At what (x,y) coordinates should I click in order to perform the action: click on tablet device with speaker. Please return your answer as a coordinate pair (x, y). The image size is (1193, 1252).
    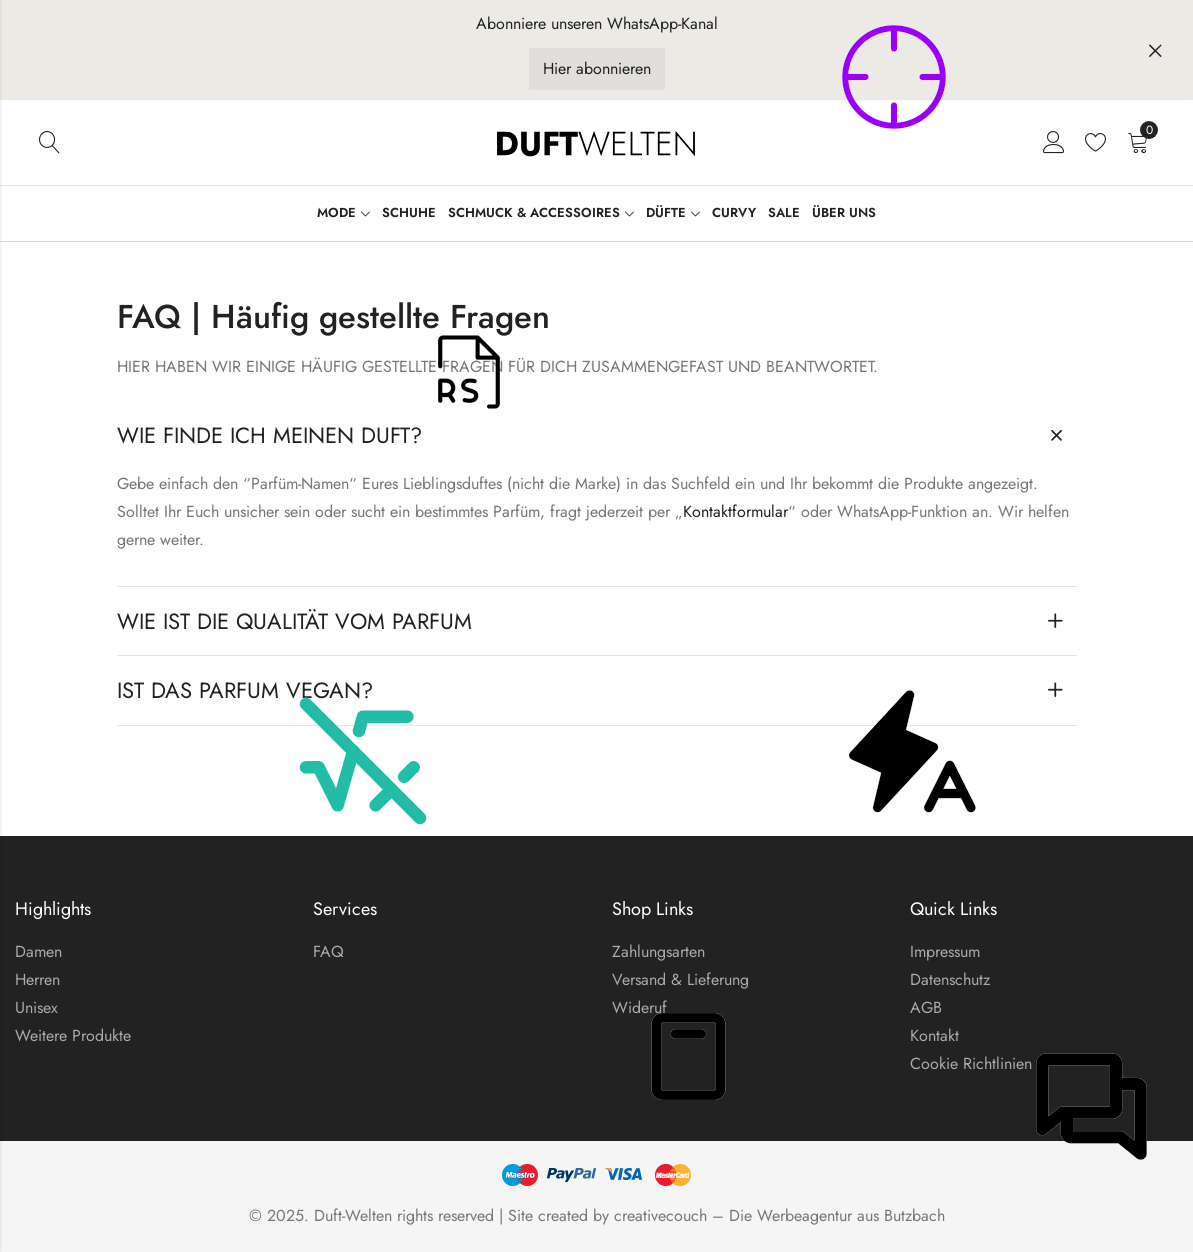
    Looking at the image, I should click on (688, 1056).